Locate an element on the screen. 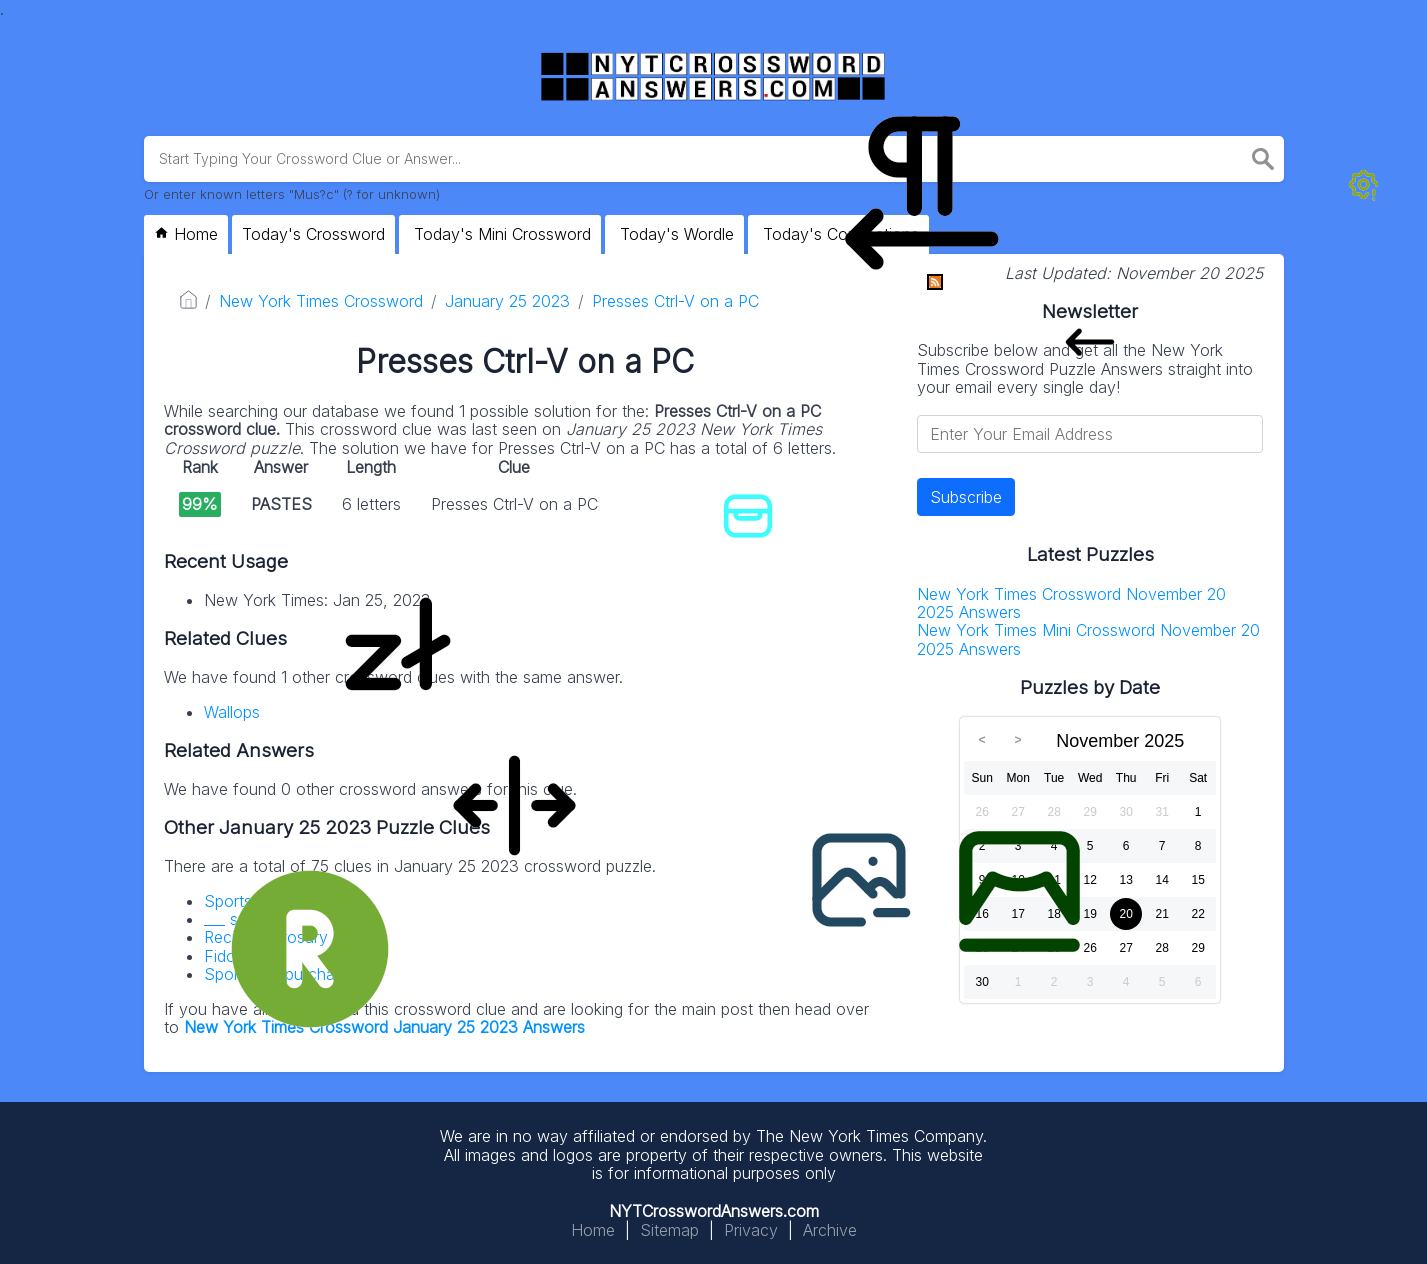  indicates price or amount in Polish złoty is located at coordinates (395, 647).